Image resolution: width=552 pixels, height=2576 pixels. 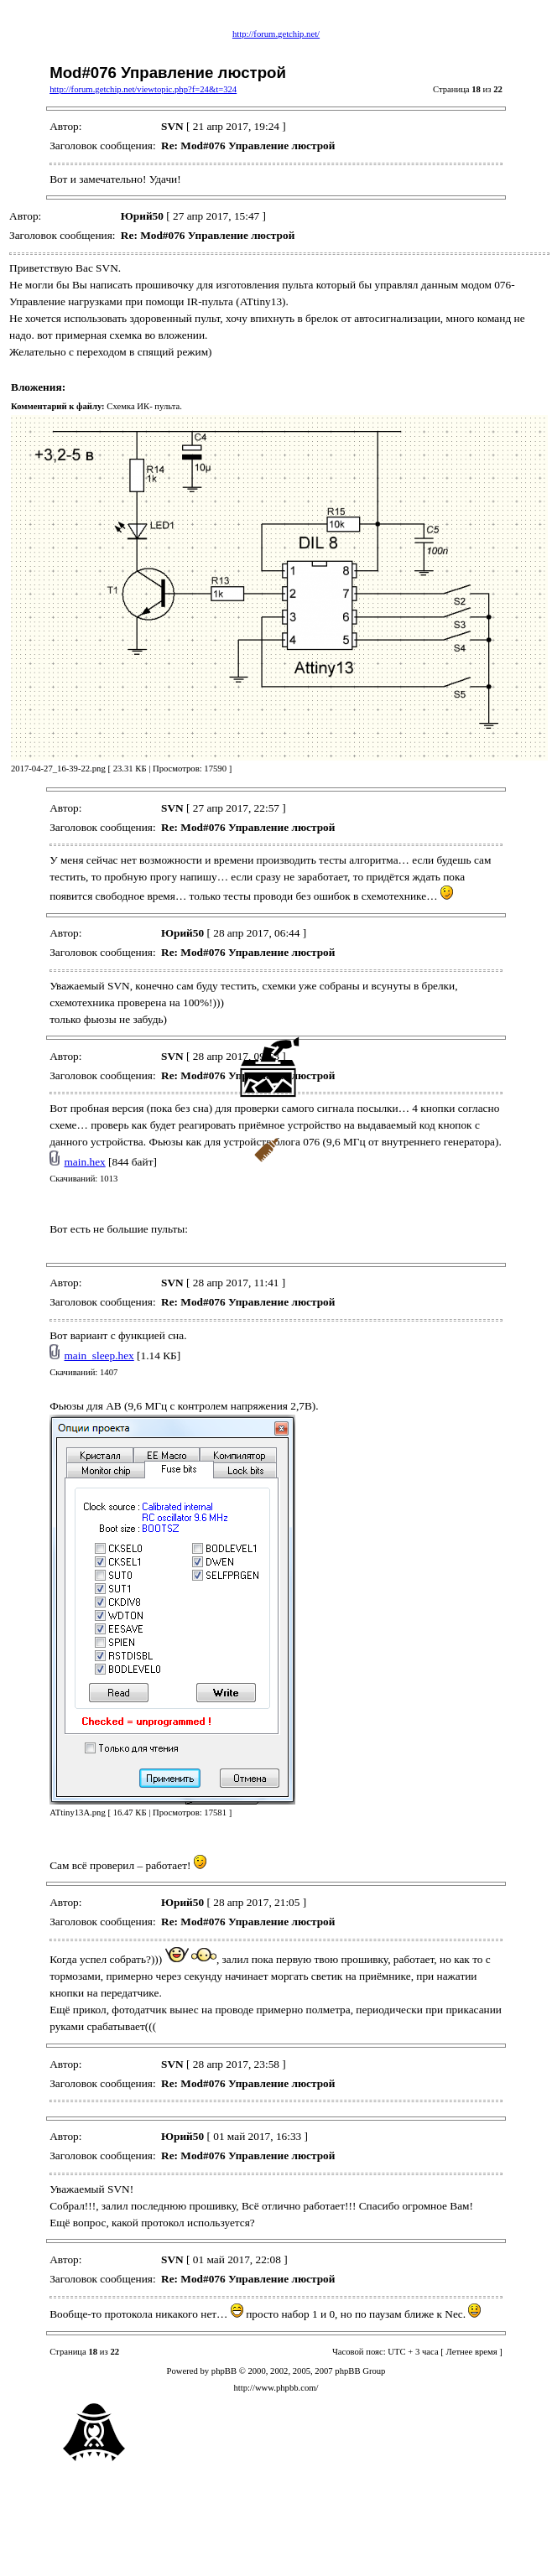 I want to click on cast your vote, so click(x=268, y=1067).